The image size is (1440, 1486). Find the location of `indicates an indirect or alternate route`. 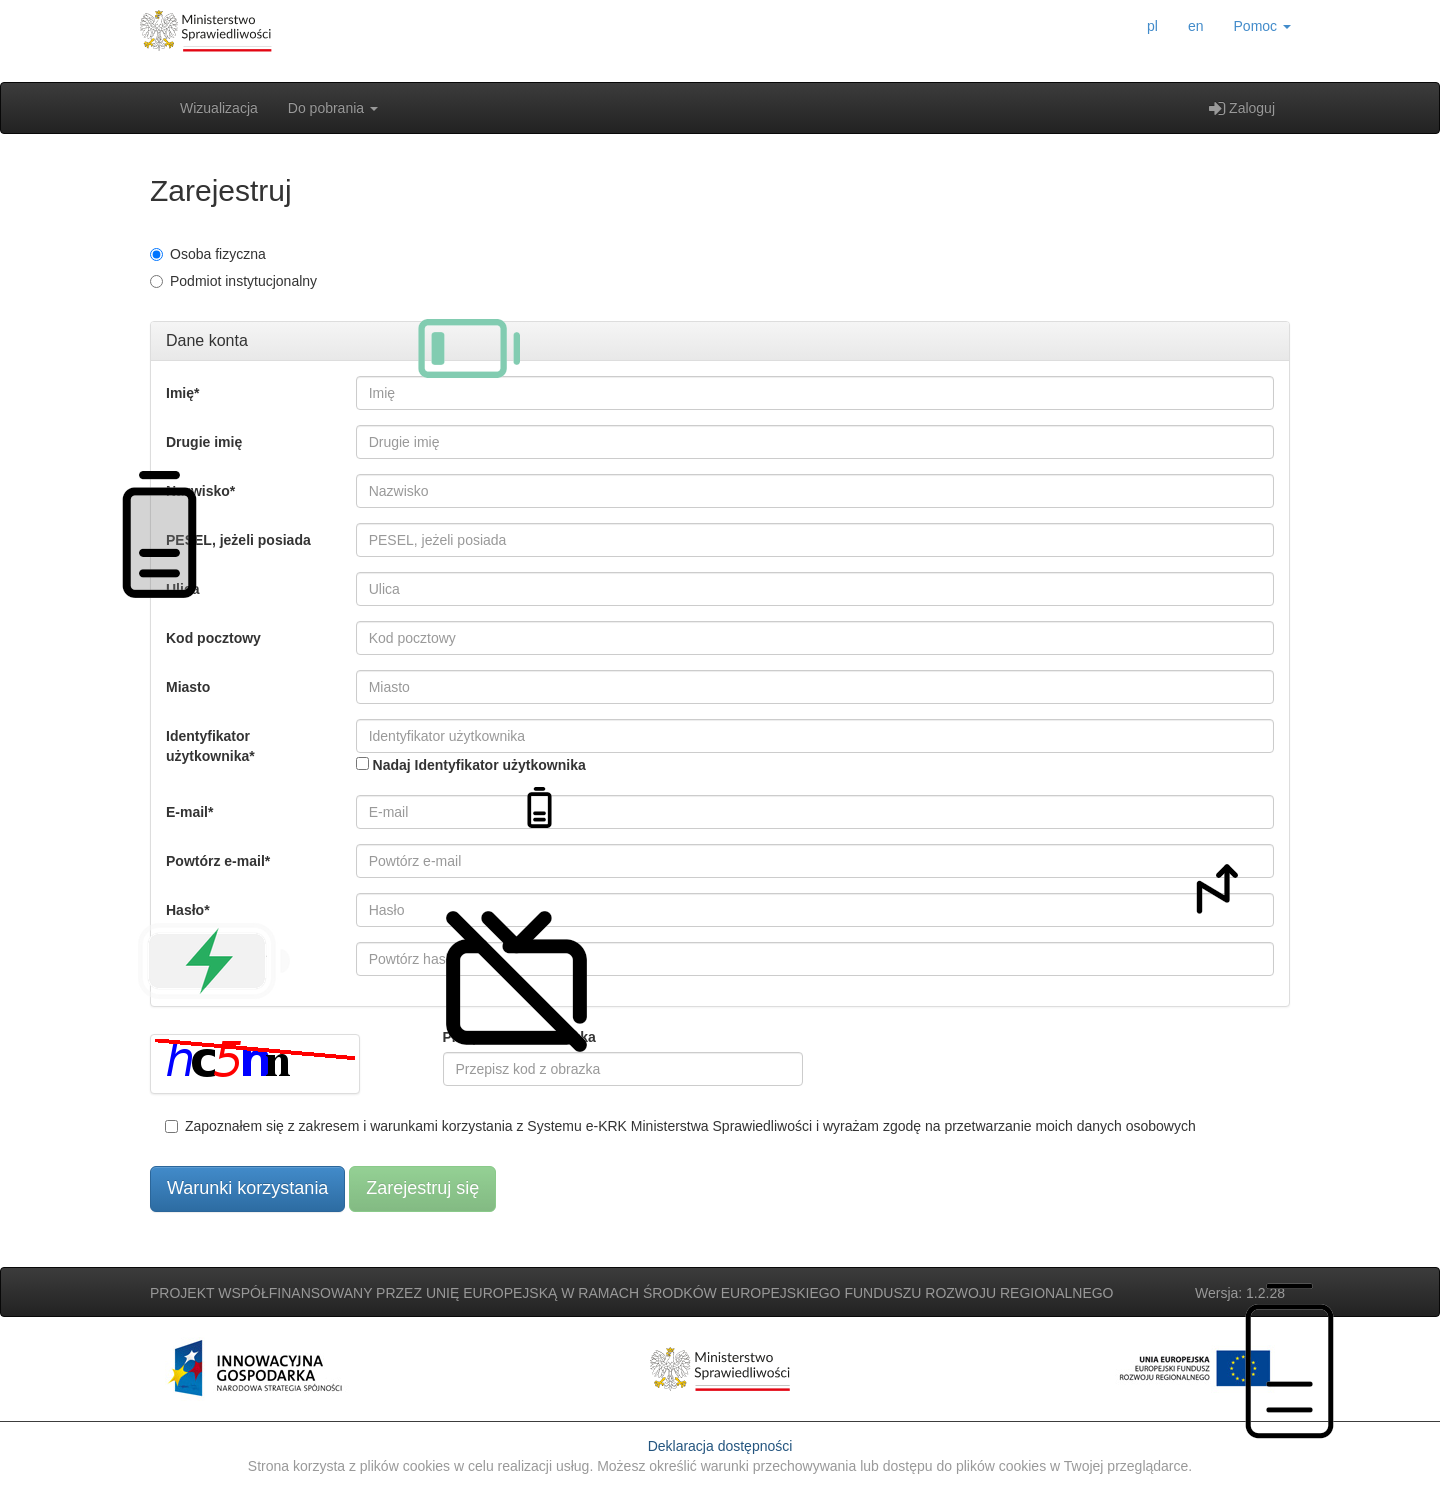

indicates an indirect or alternate route is located at coordinates (1216, 889).